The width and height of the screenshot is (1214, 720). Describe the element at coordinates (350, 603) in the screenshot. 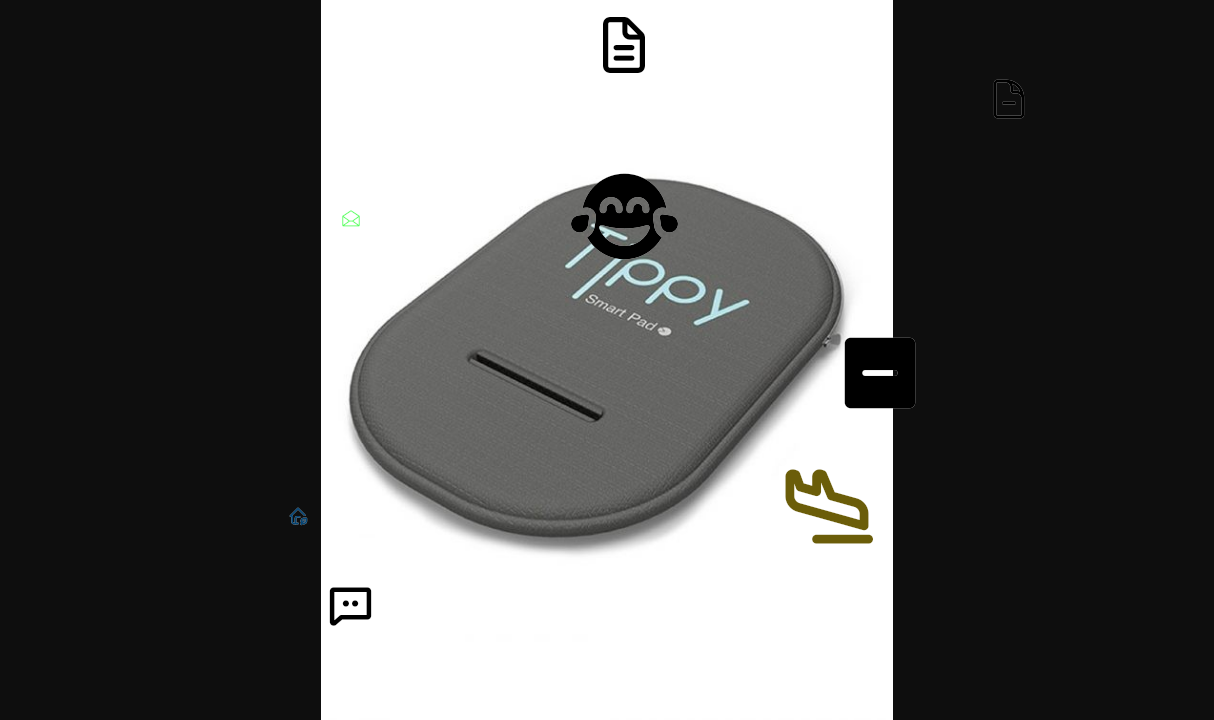

I see `open chat or messaging` at that location.